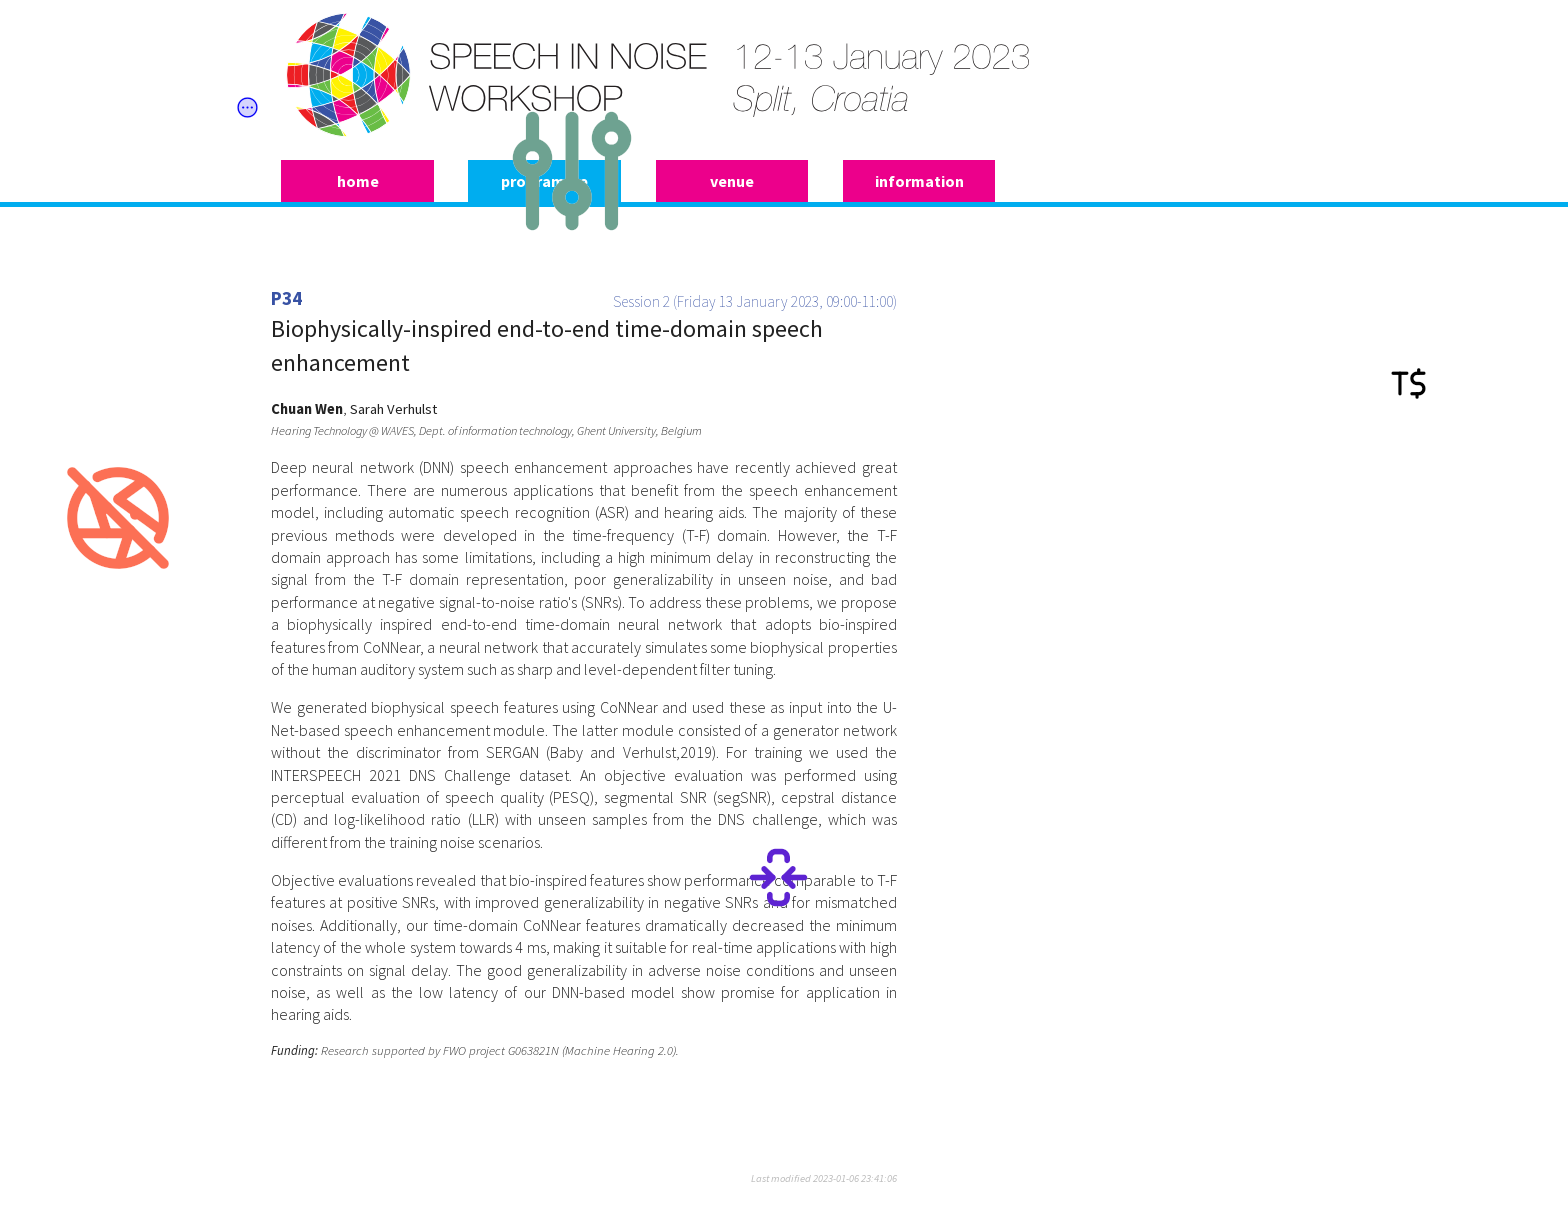 The image size is (1568, 1227). Describe the element at coordinates (1408, 383) in the screenshot. I see `represents Tongan paʻanga currency (T$)` at that location.